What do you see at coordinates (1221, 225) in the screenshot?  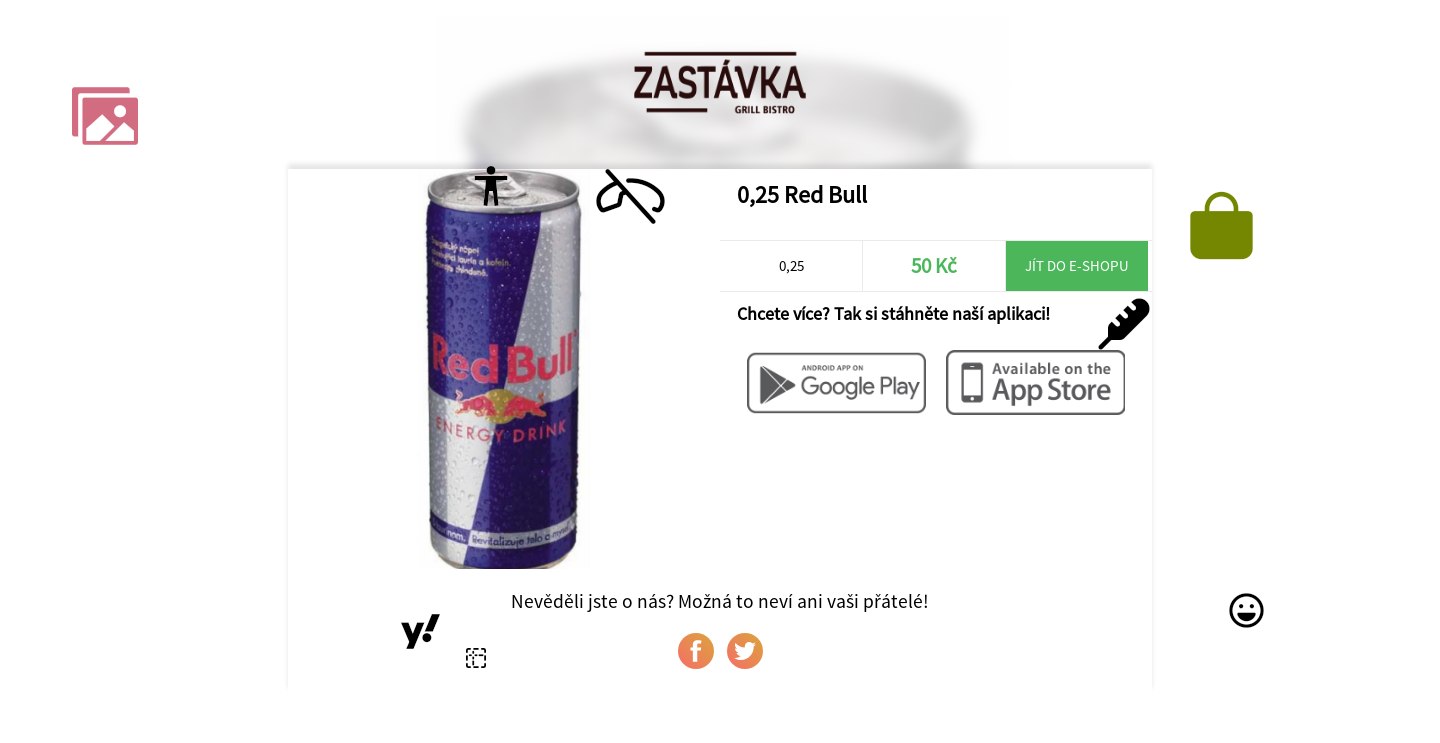 I see `view your shopping bag` at bounding box center [1221, 225].